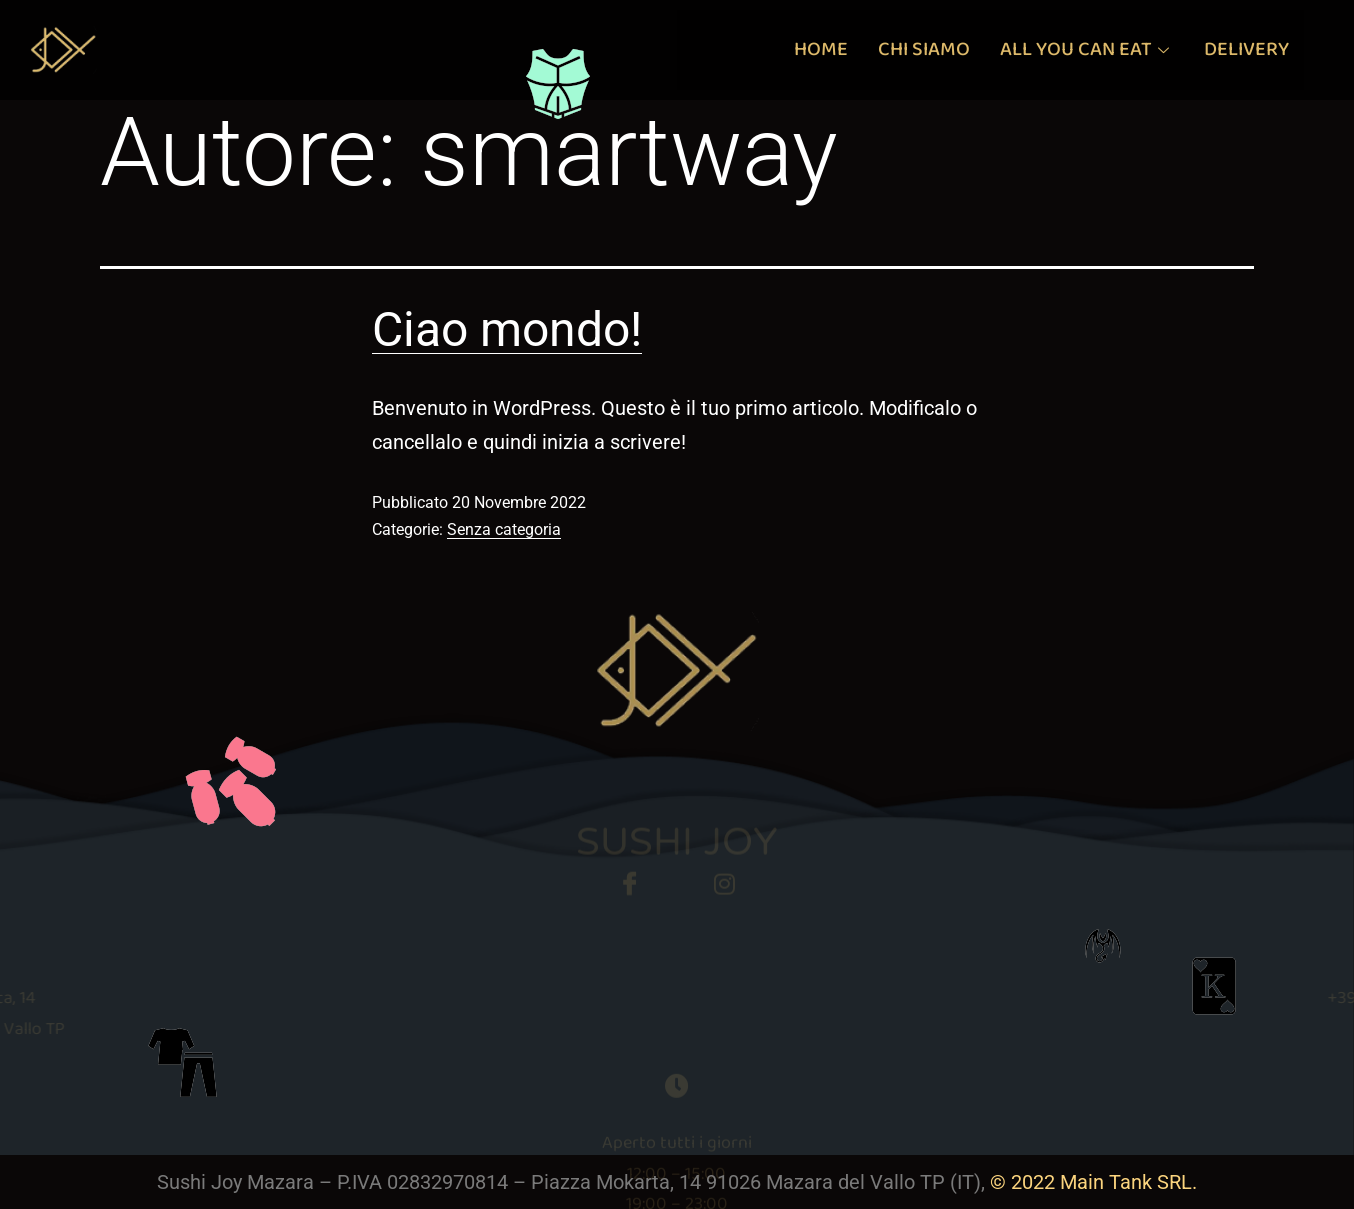 This screenshot has width=1354, height=1209. I want to click on browse clothing items or wardrobe, so click(182, 1062).